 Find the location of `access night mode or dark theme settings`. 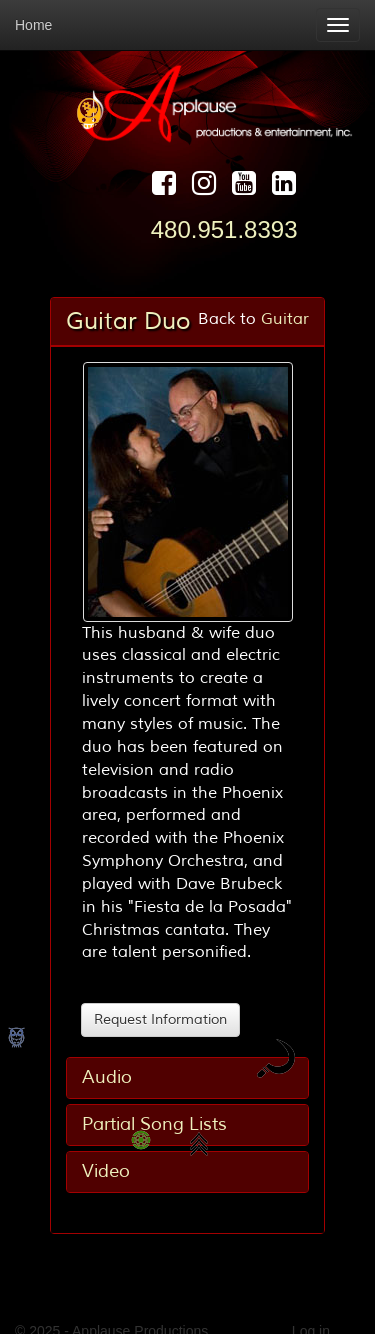

access night mode or dark theme settings is located at coordinates (16, 1037).